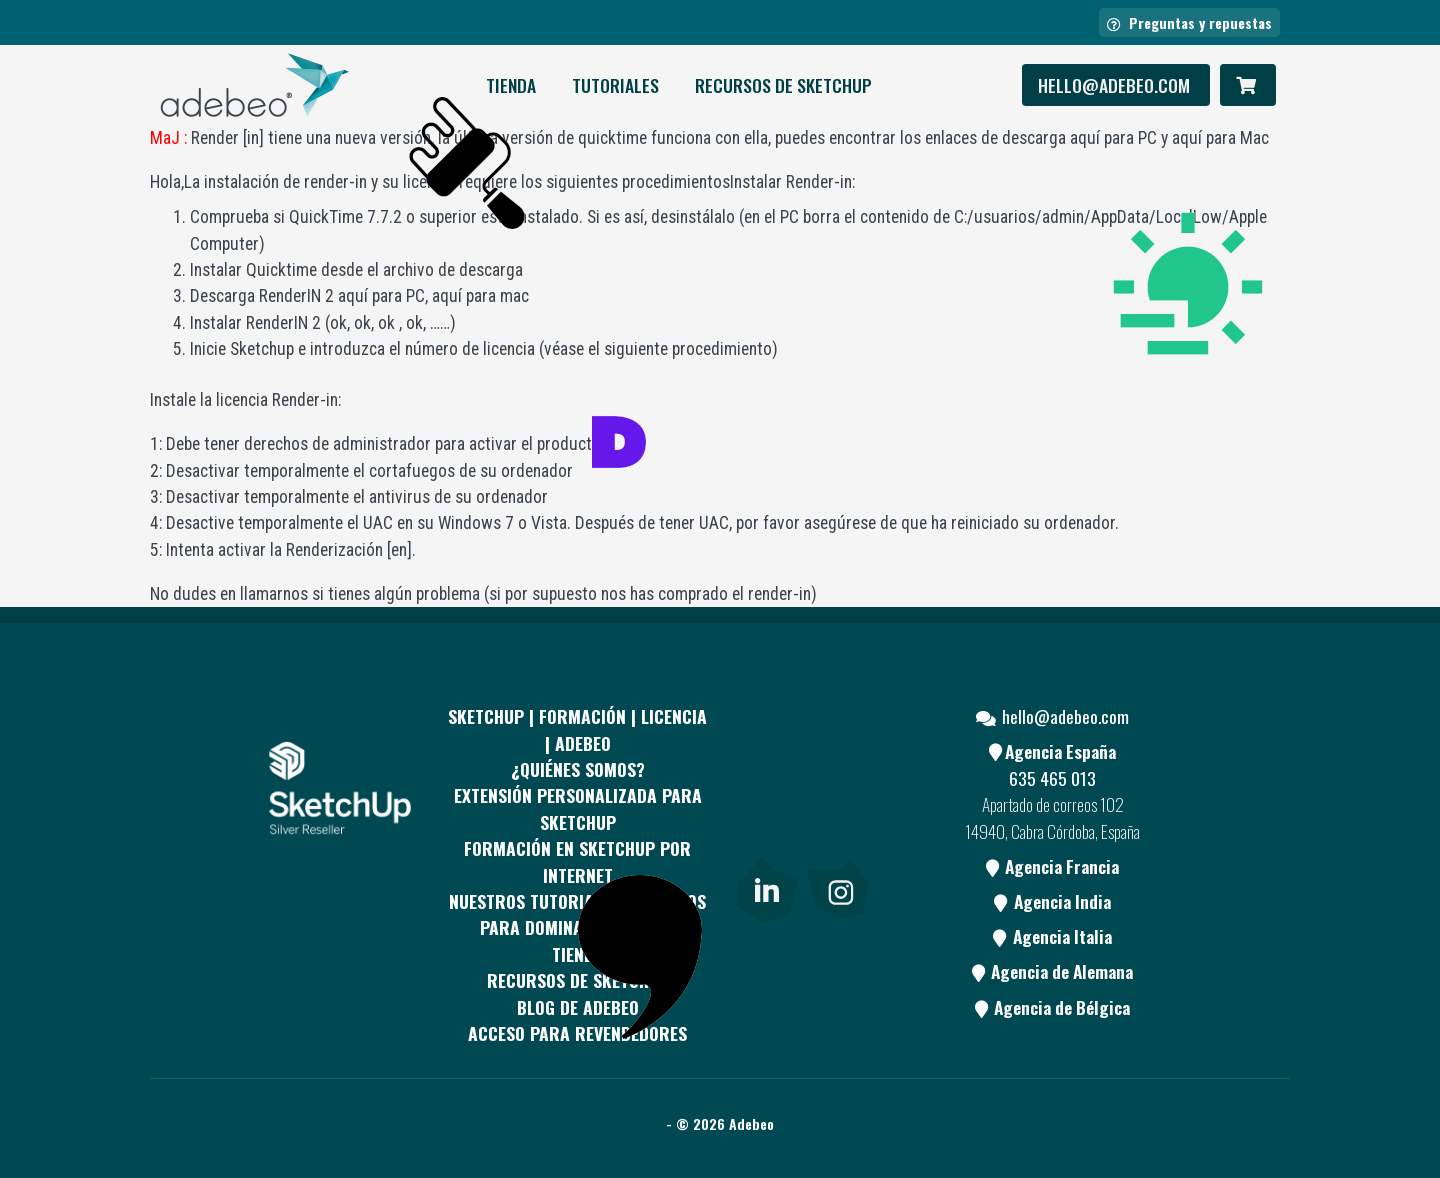 This screenshot has height=1178, width=1440. Describe the element at coordinates (619, 442) in the screenshot. I see `DMM.com logo` at that location.